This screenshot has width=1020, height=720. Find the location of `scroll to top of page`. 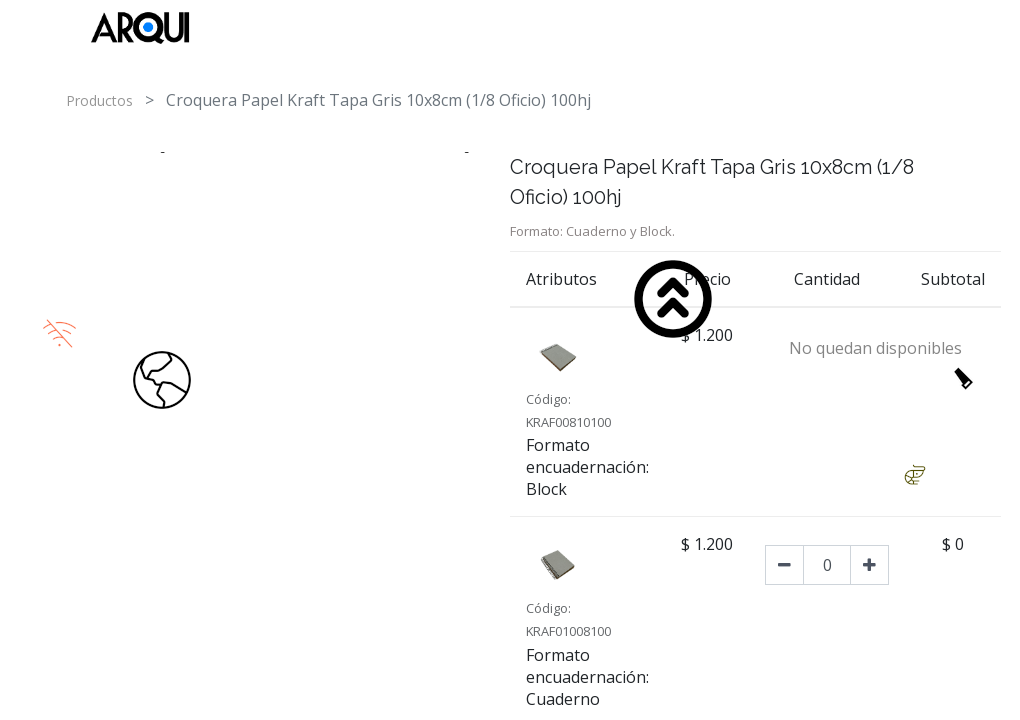

scroll to top of page is located at coordinates (673, 299).